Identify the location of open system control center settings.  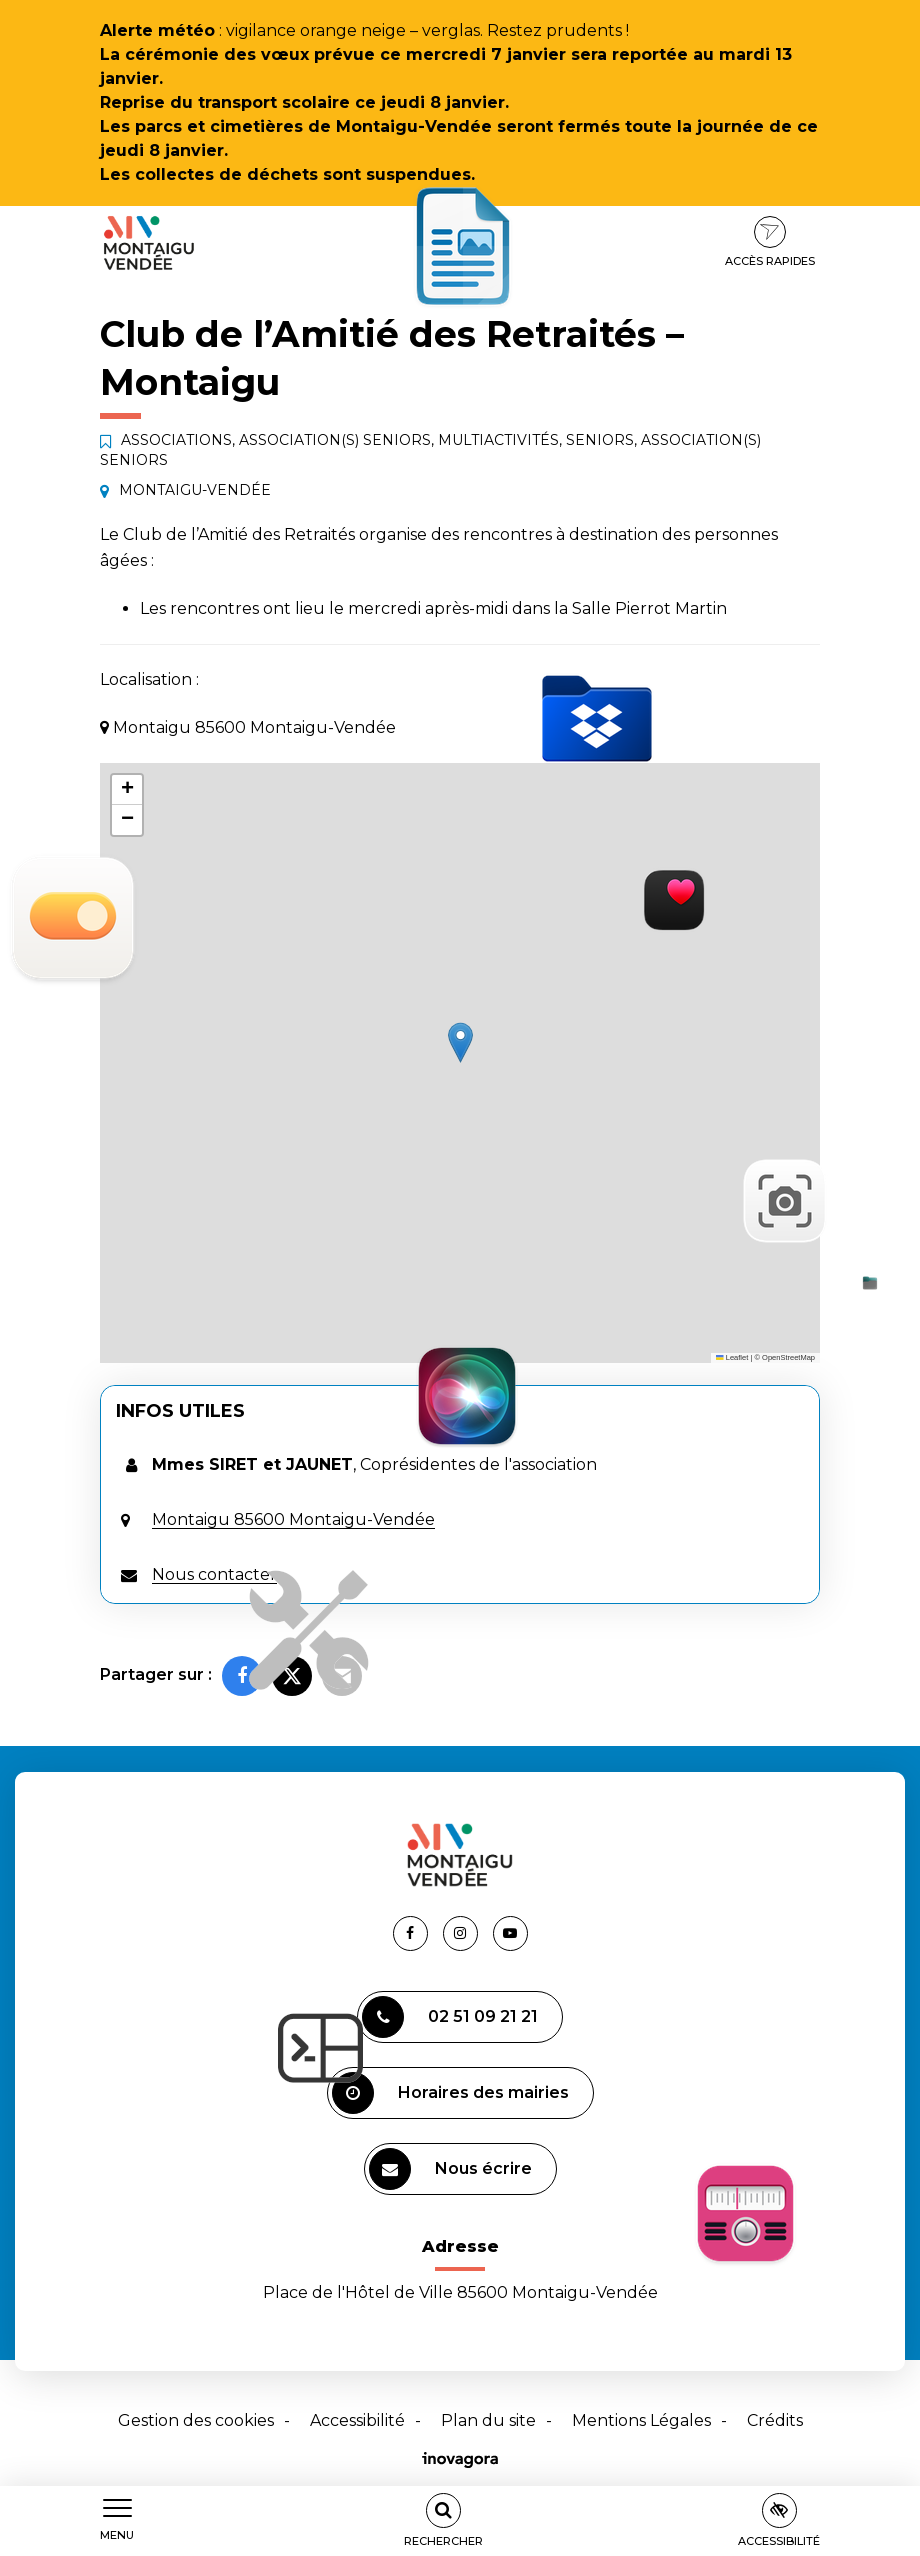
(73, 918).